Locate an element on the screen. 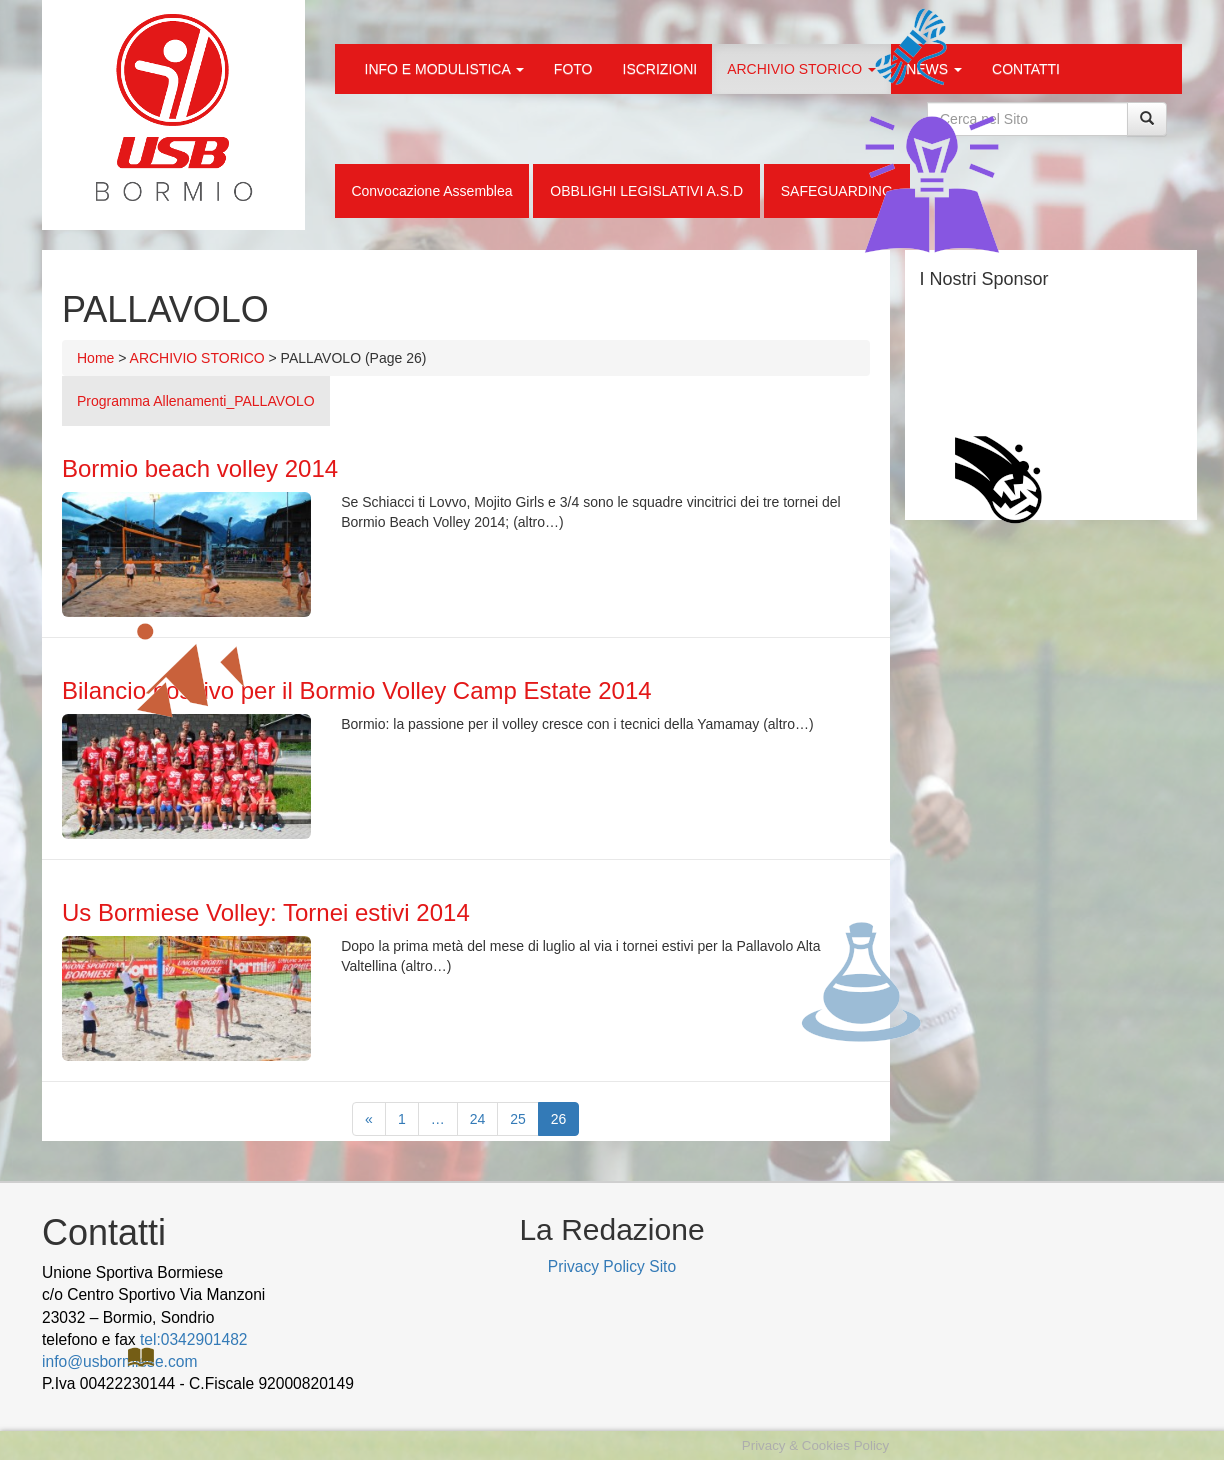 This screenshot has height=1460, width=1224. crafting or knitting category in a game is located at coordinates (910, 46).